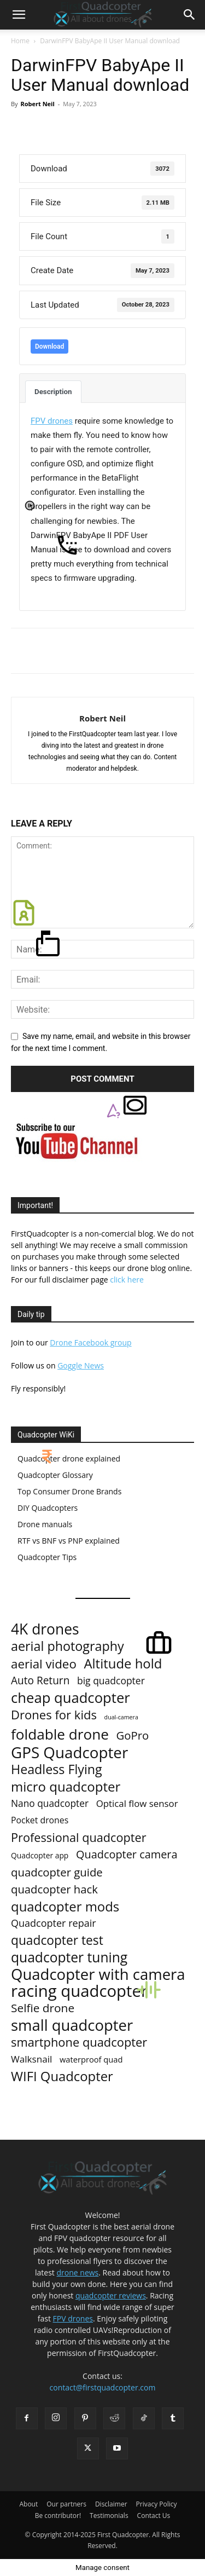 This screenshot has height=2576, width=205. Describe the element at coordinates (67, 545) in the screenshot. I see `access phone or call settings` at that location.